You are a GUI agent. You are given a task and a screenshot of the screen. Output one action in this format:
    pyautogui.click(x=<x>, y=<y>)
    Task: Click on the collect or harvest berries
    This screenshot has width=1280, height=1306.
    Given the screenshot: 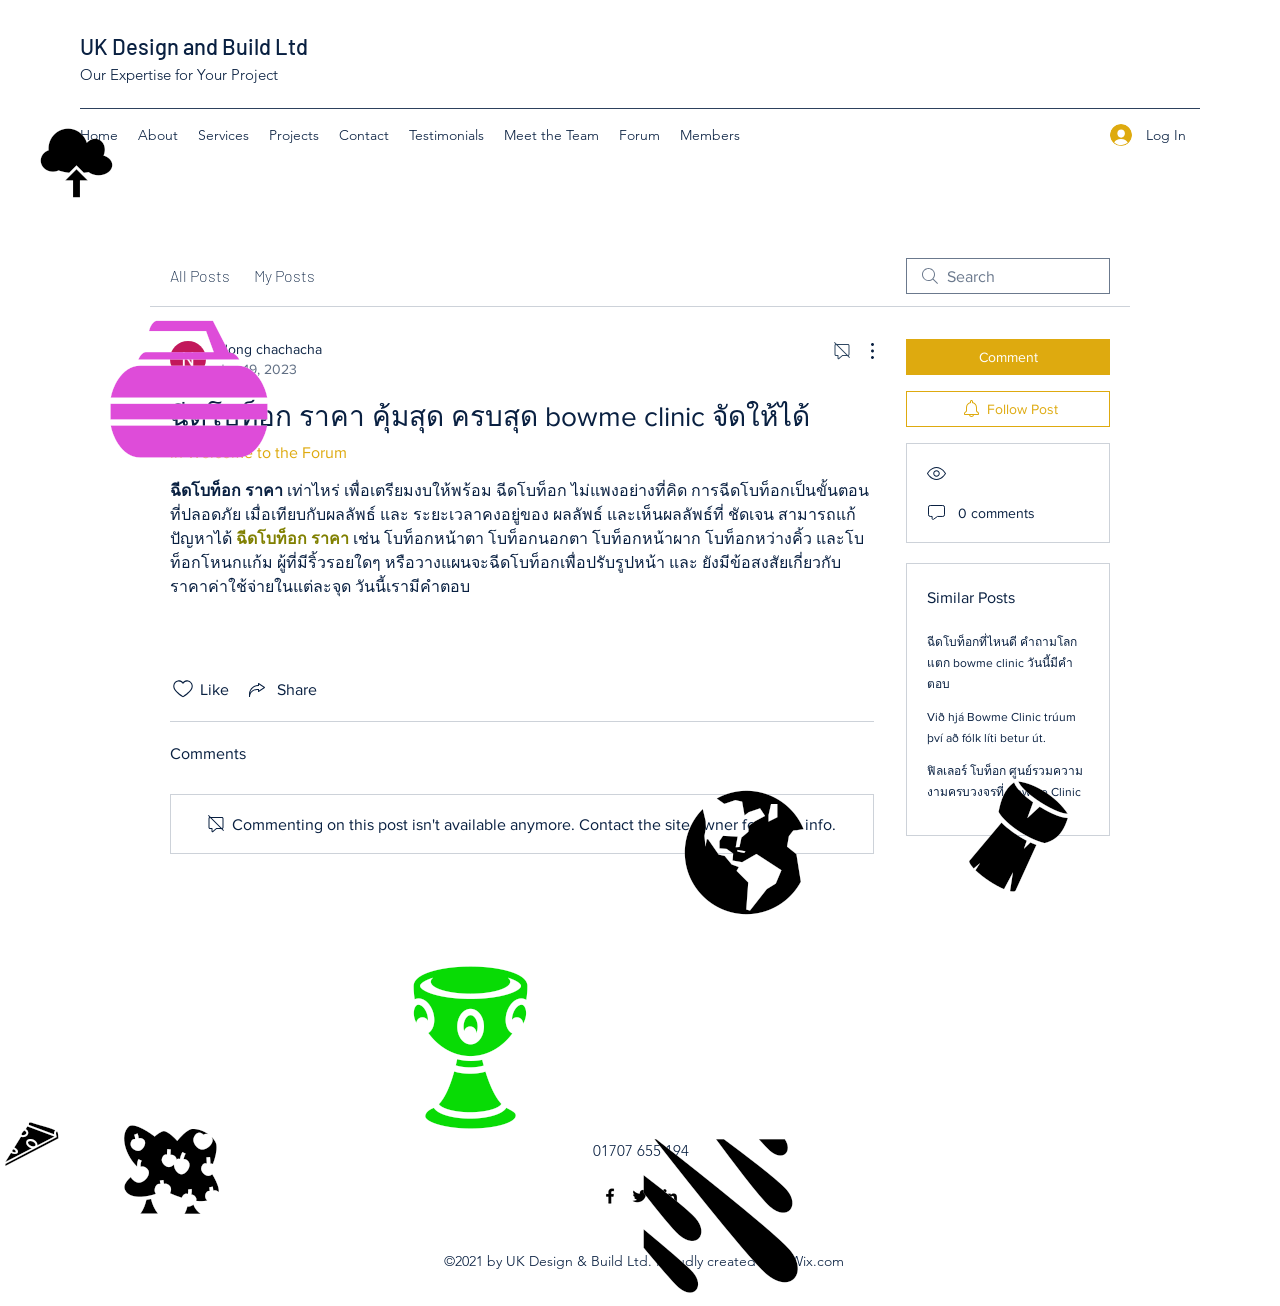 What is the action you would take?
    pyautogui.click(x=171, y=1166)
    